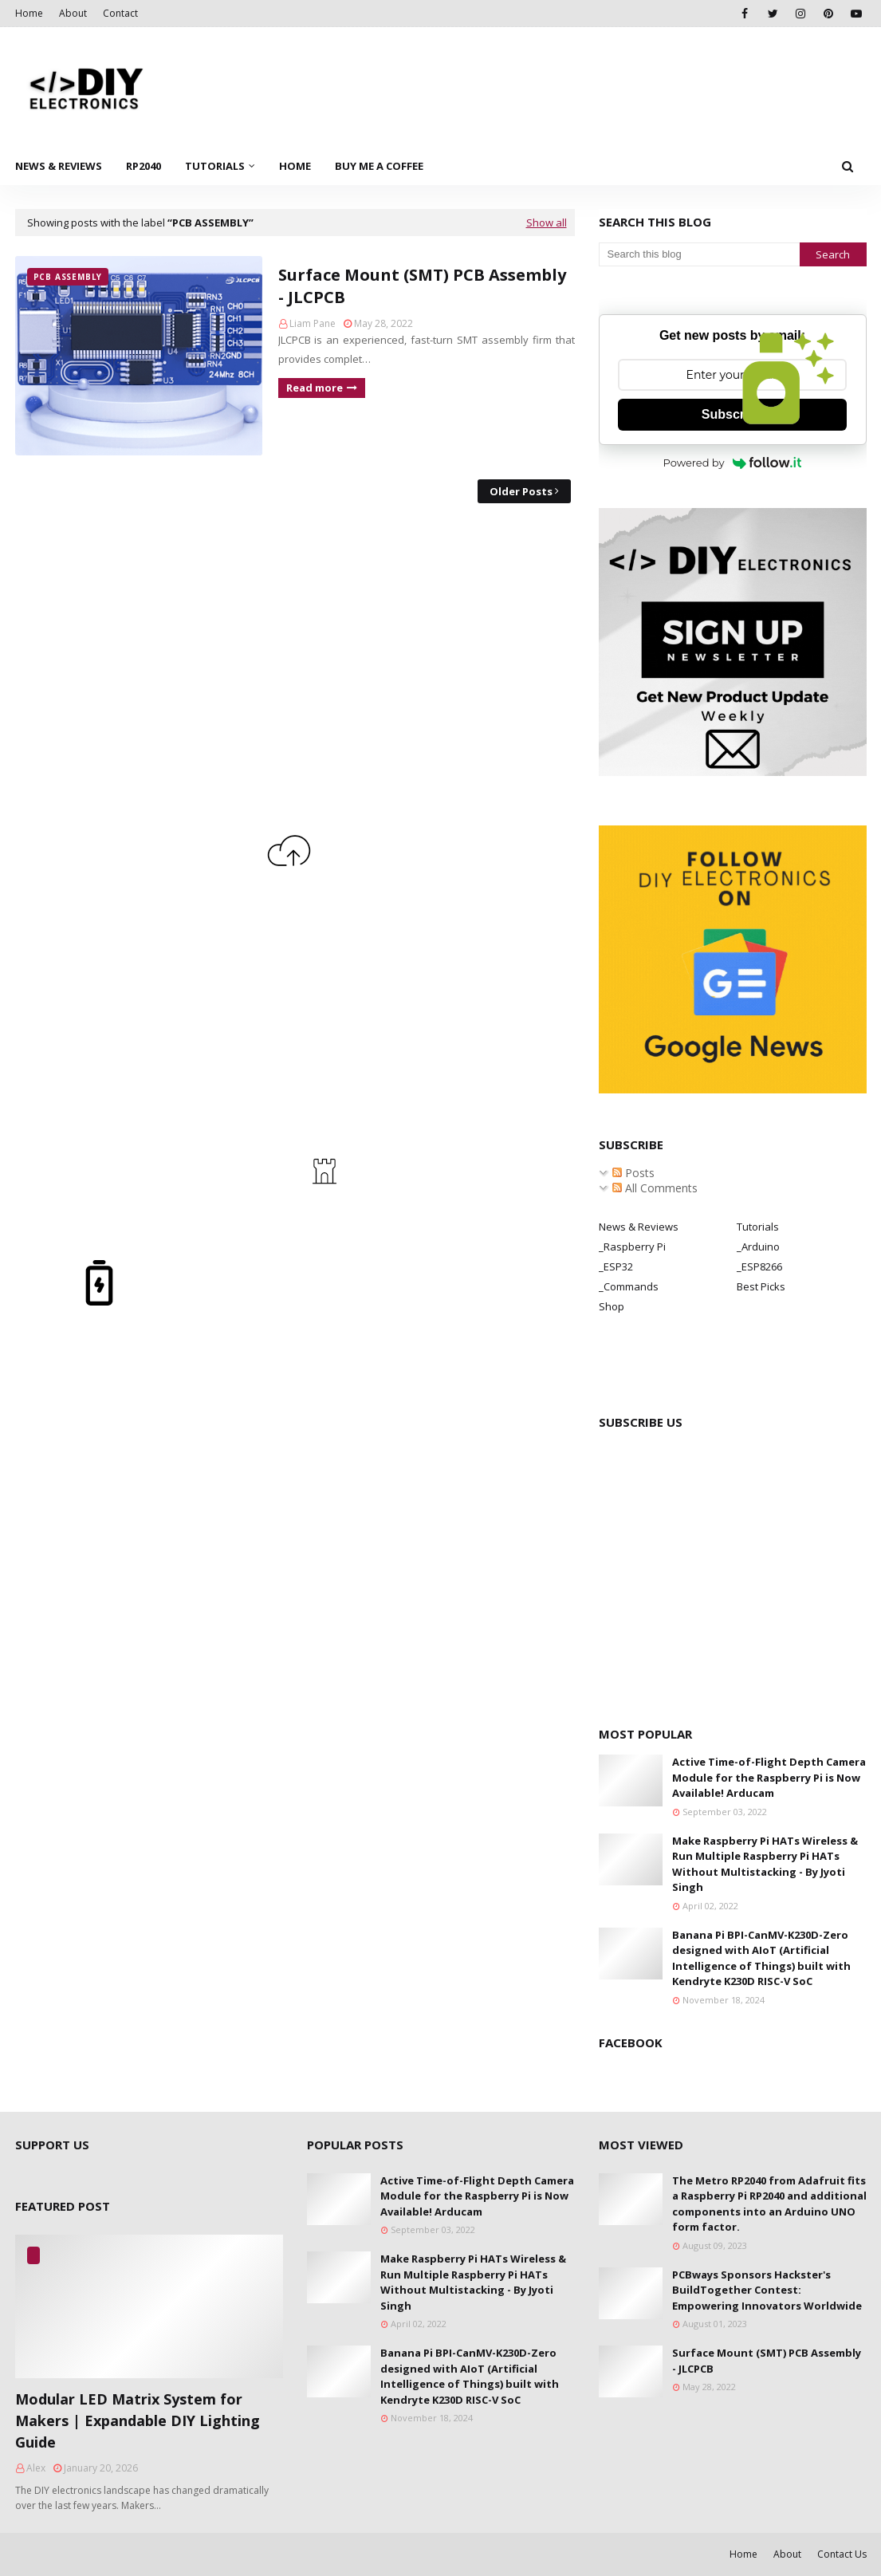 Image resolution: width=881 pixels, height=2576 pixels. Describe the element at coordinates (99, 1282) in the screenshot. I see `indicates device is currently charging` at that location.